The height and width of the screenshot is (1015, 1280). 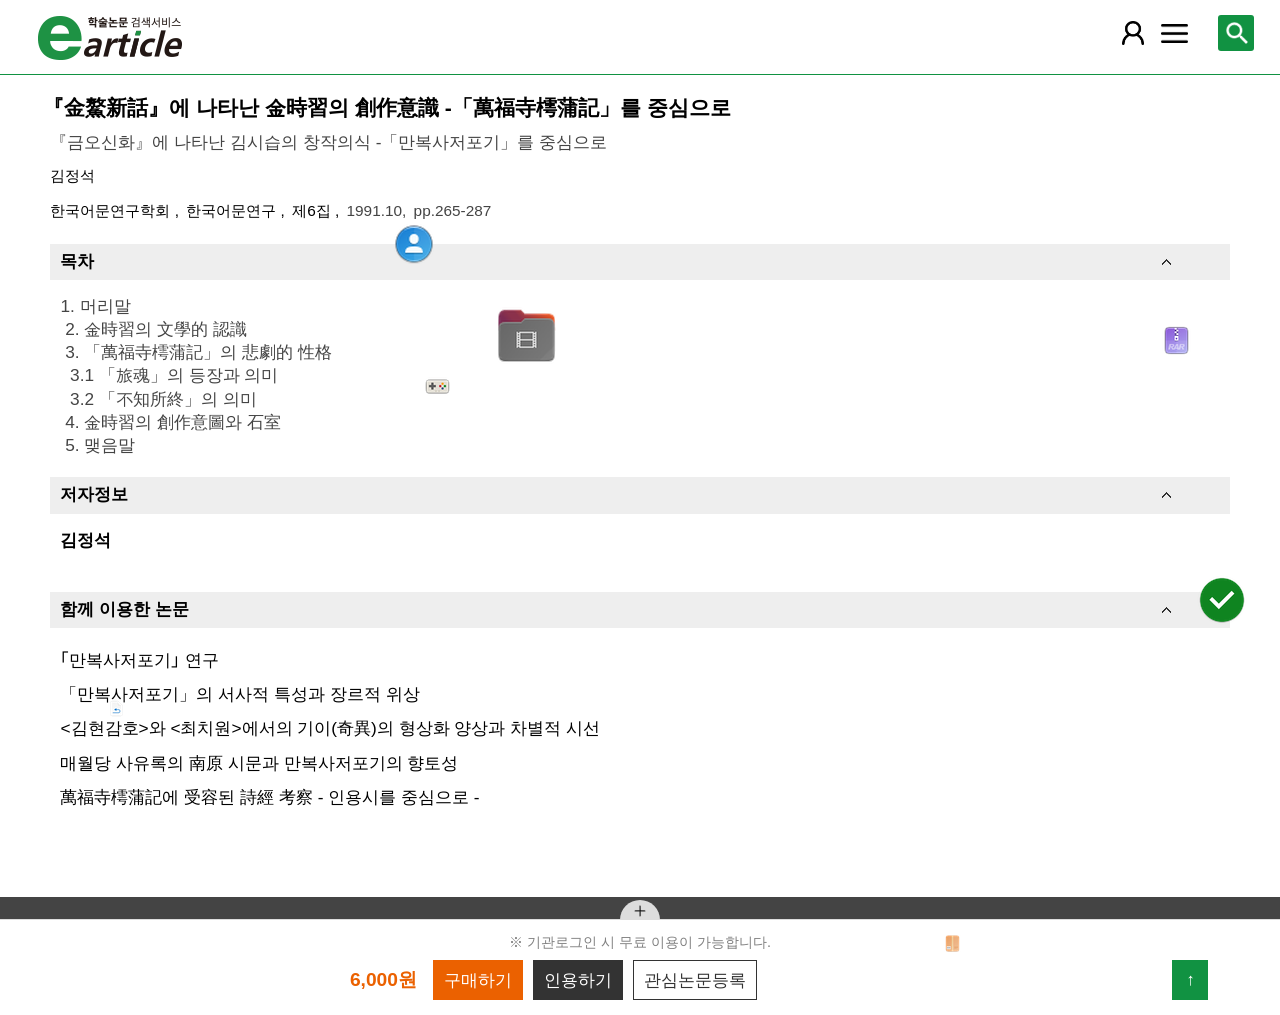 I want to click on game controller input device detected, so click(x=437, y=386).